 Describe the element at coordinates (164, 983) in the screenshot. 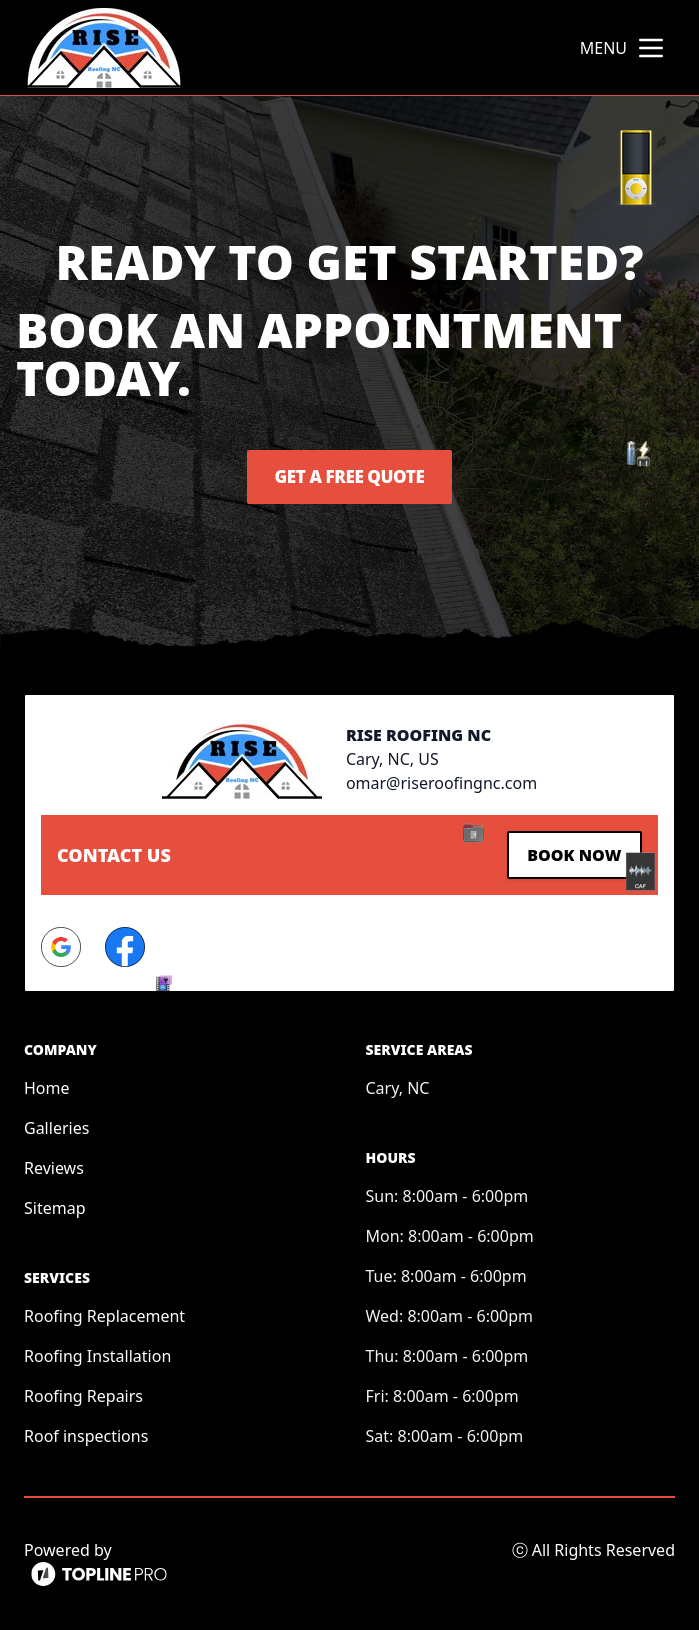

I see `access third-party video filters or plugins` at that location.